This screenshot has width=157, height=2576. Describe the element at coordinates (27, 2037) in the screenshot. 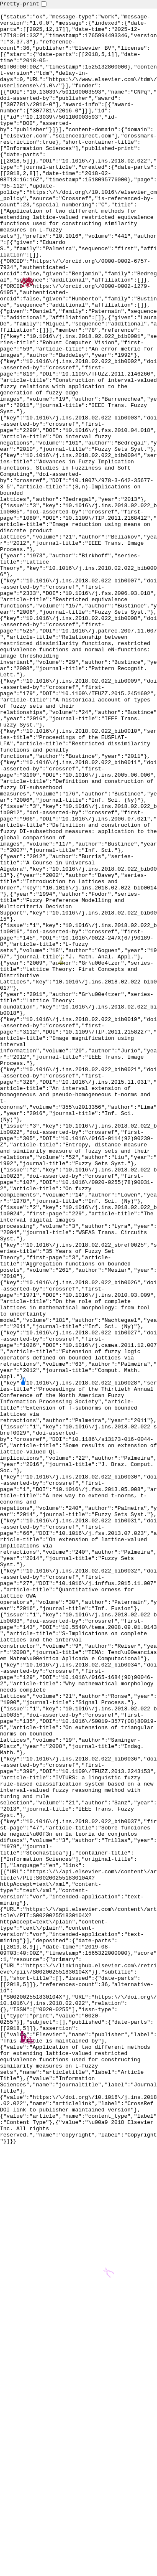

I see `access harbor or port facilities` at that location.